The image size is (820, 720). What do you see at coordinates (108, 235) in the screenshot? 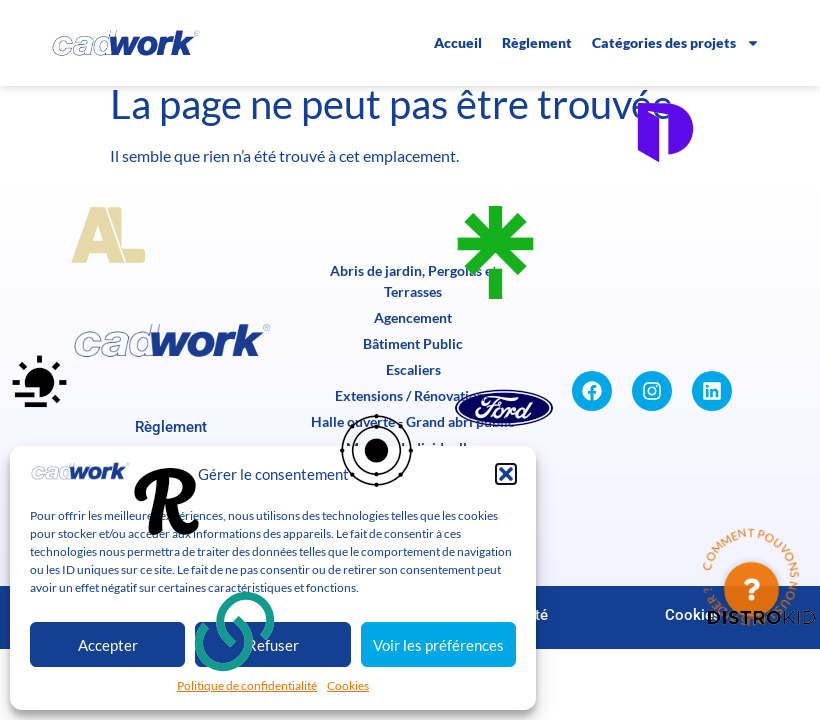
I see `open AniList app or website` at bounding box center [108, 235].